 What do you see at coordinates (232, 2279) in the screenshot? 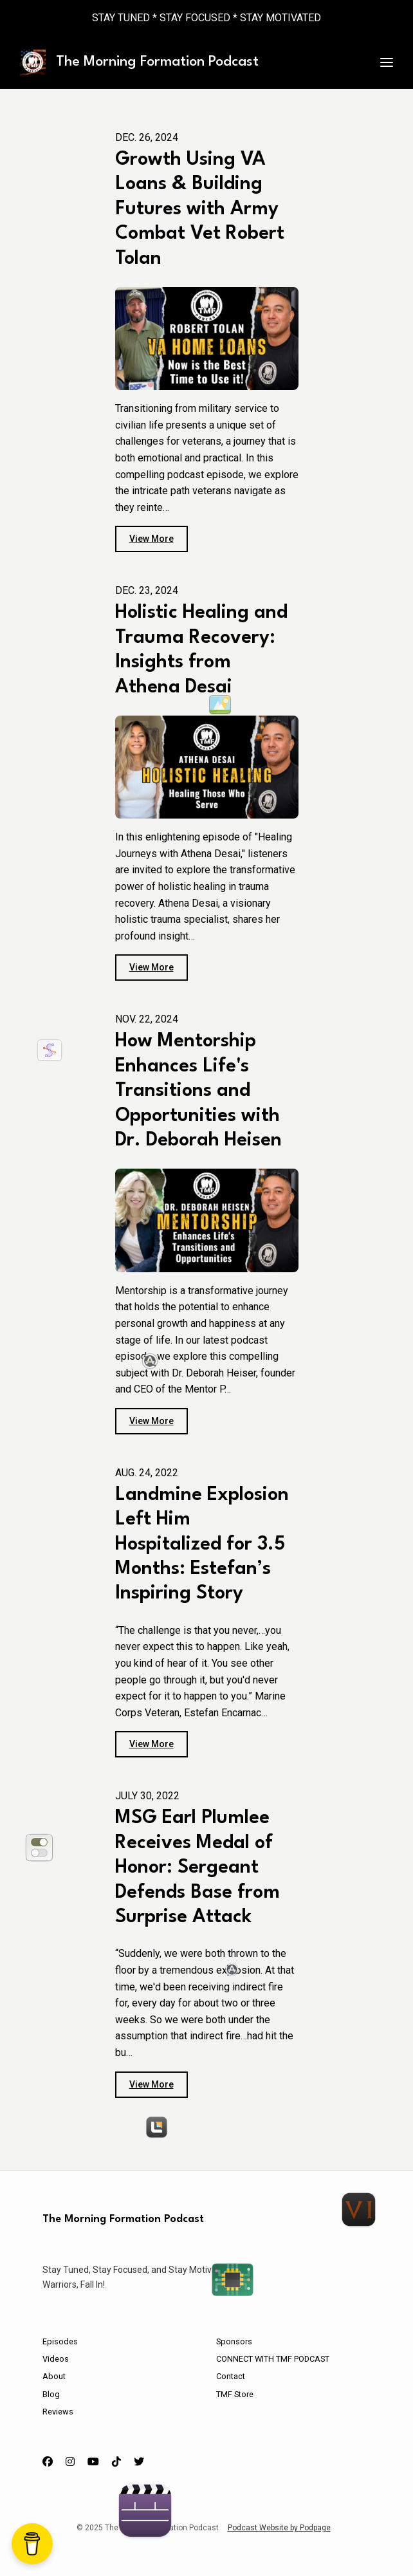
I see `open cpu-x system information utility` at bounding box center [232, 2279].